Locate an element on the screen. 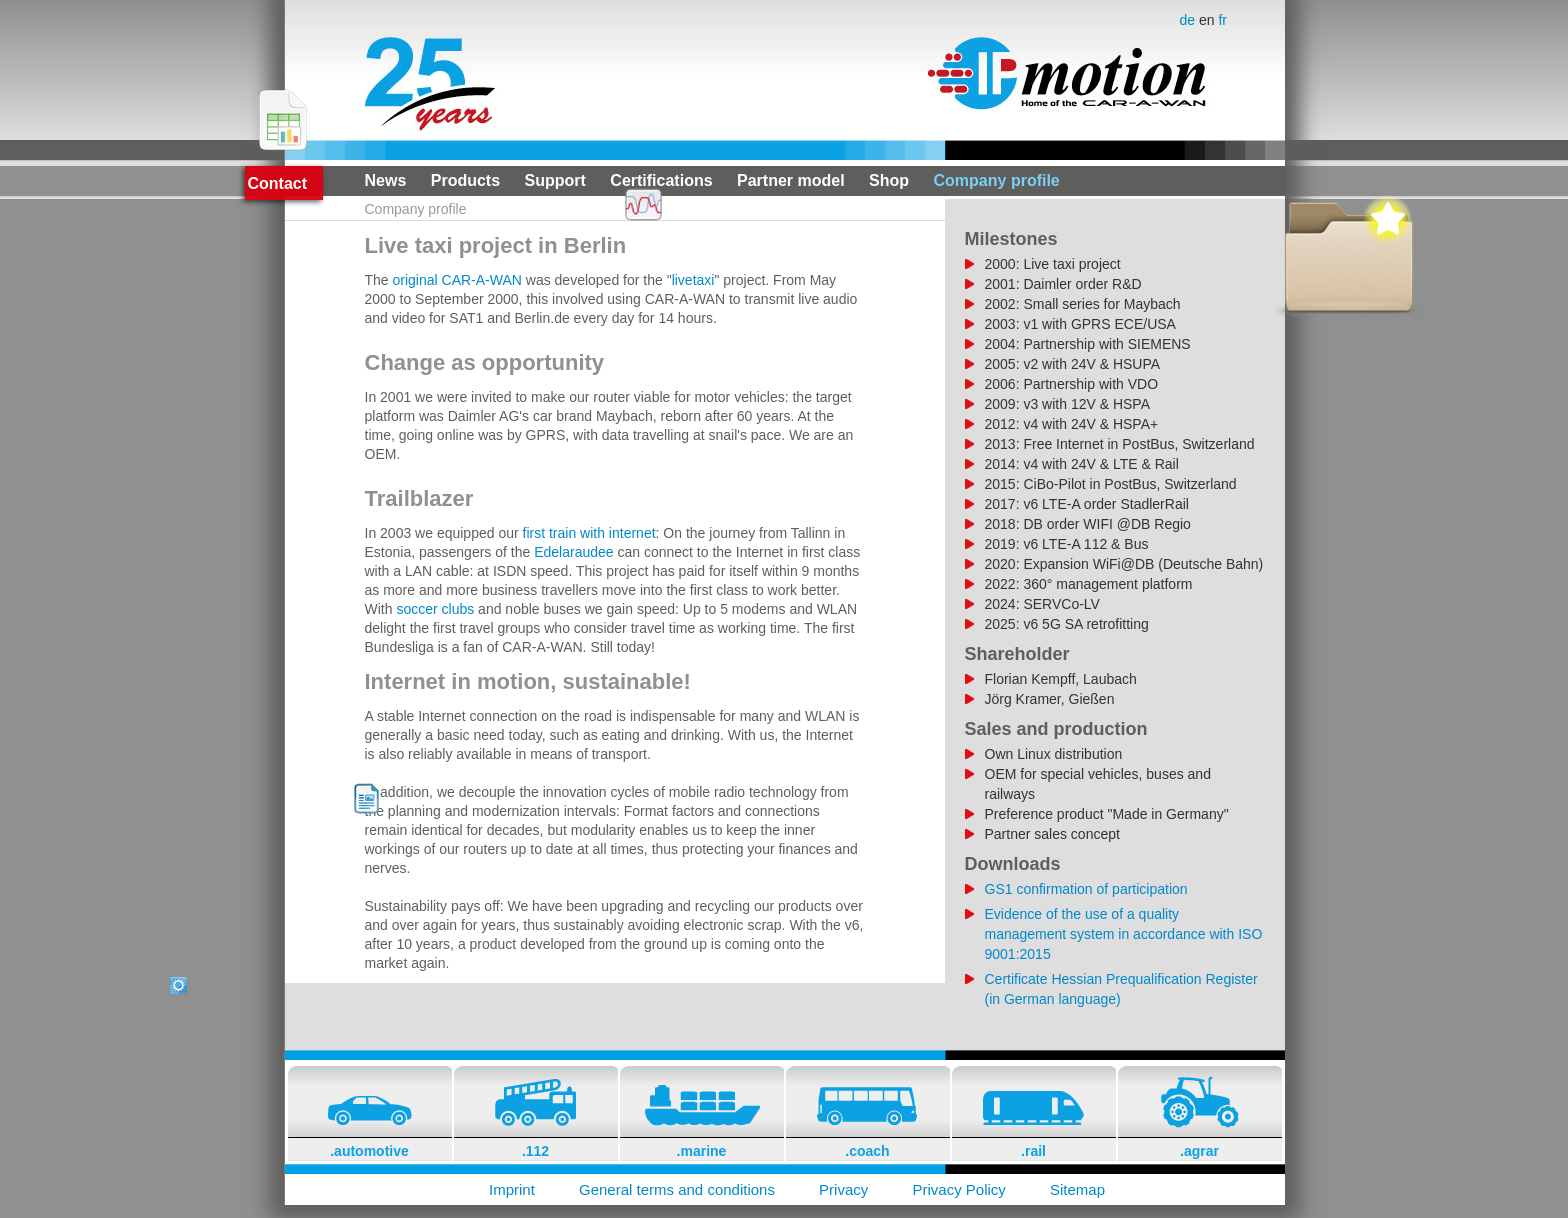 The image size is (1568, 1218). open a spreadsheet file is located at coordinates (283, 120).